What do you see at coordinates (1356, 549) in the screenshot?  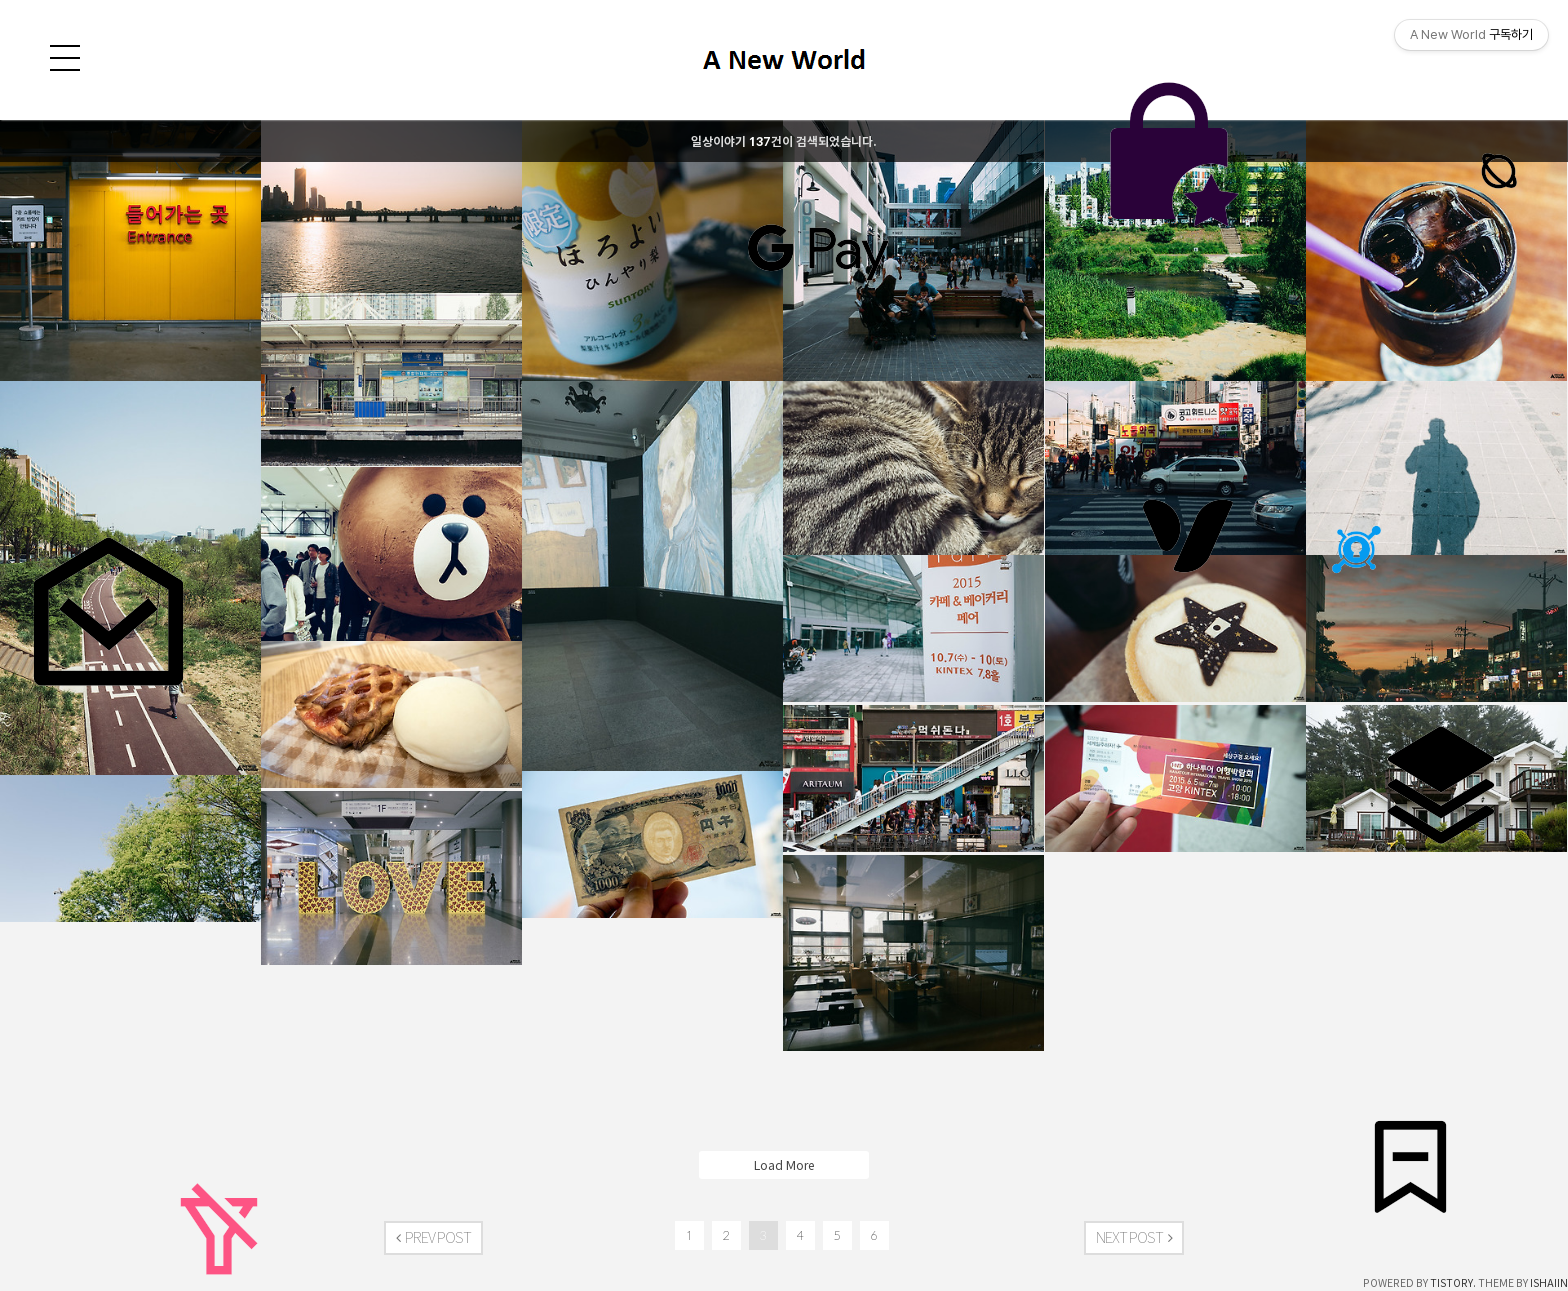 I see `keycdn logo - a content delivery network service` at bounding box center [1356, 549].